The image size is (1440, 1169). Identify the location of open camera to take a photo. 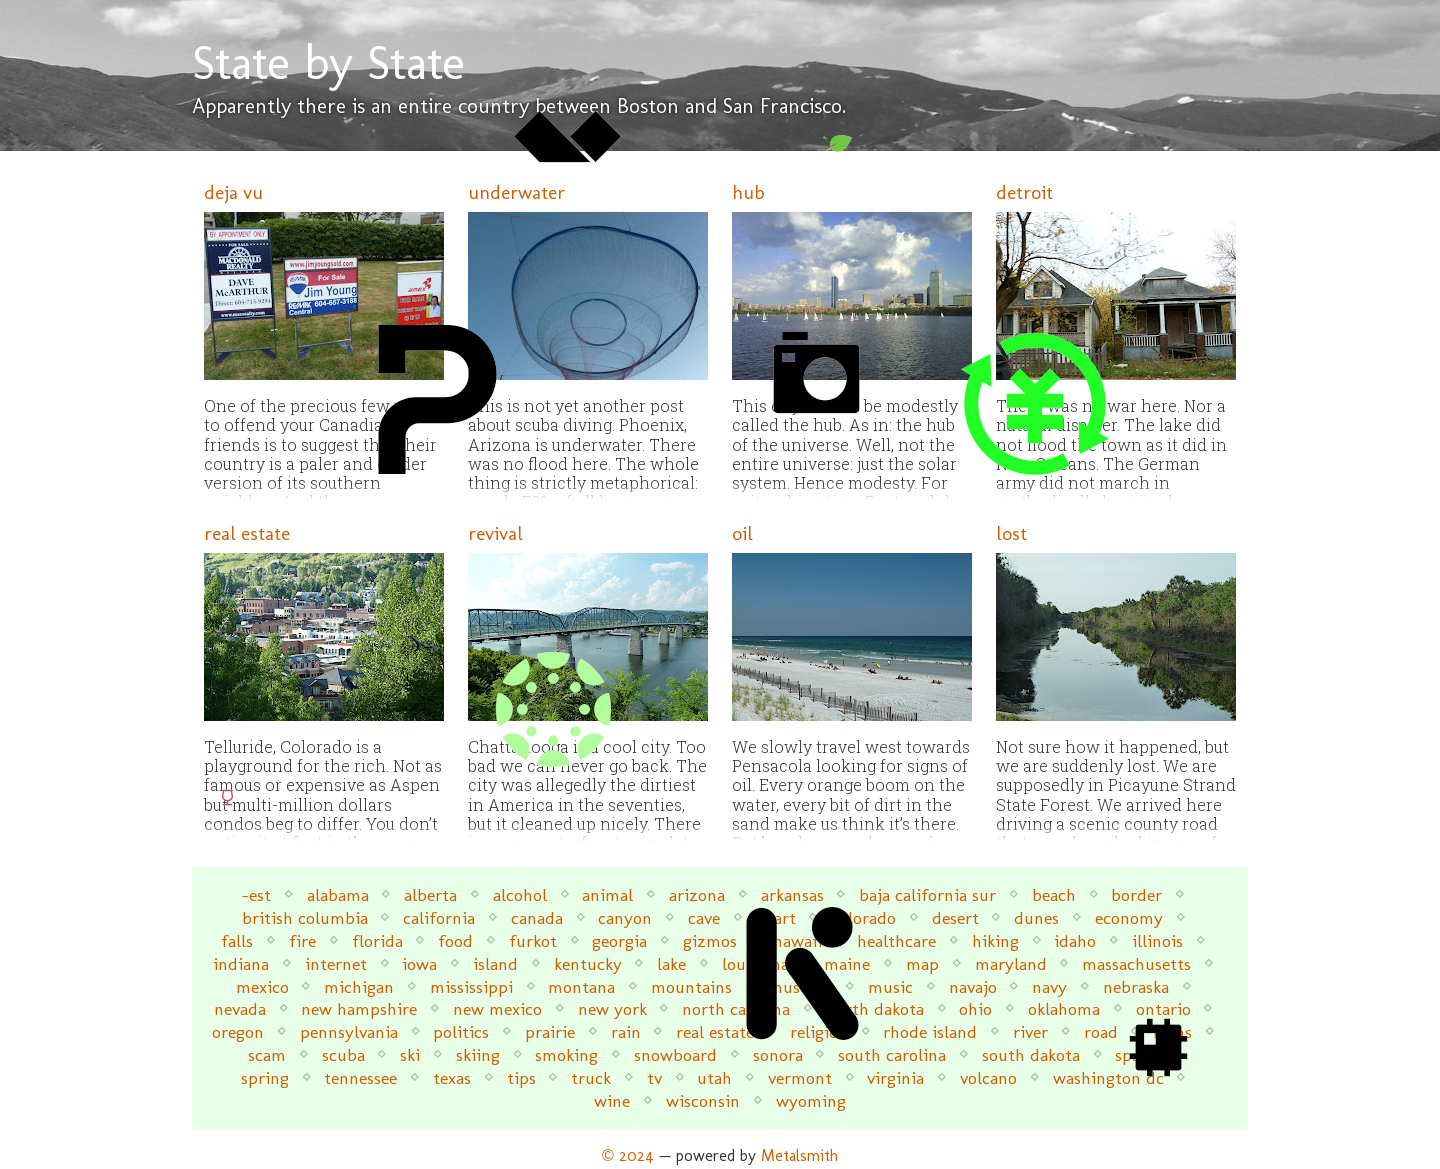
(816, 374).